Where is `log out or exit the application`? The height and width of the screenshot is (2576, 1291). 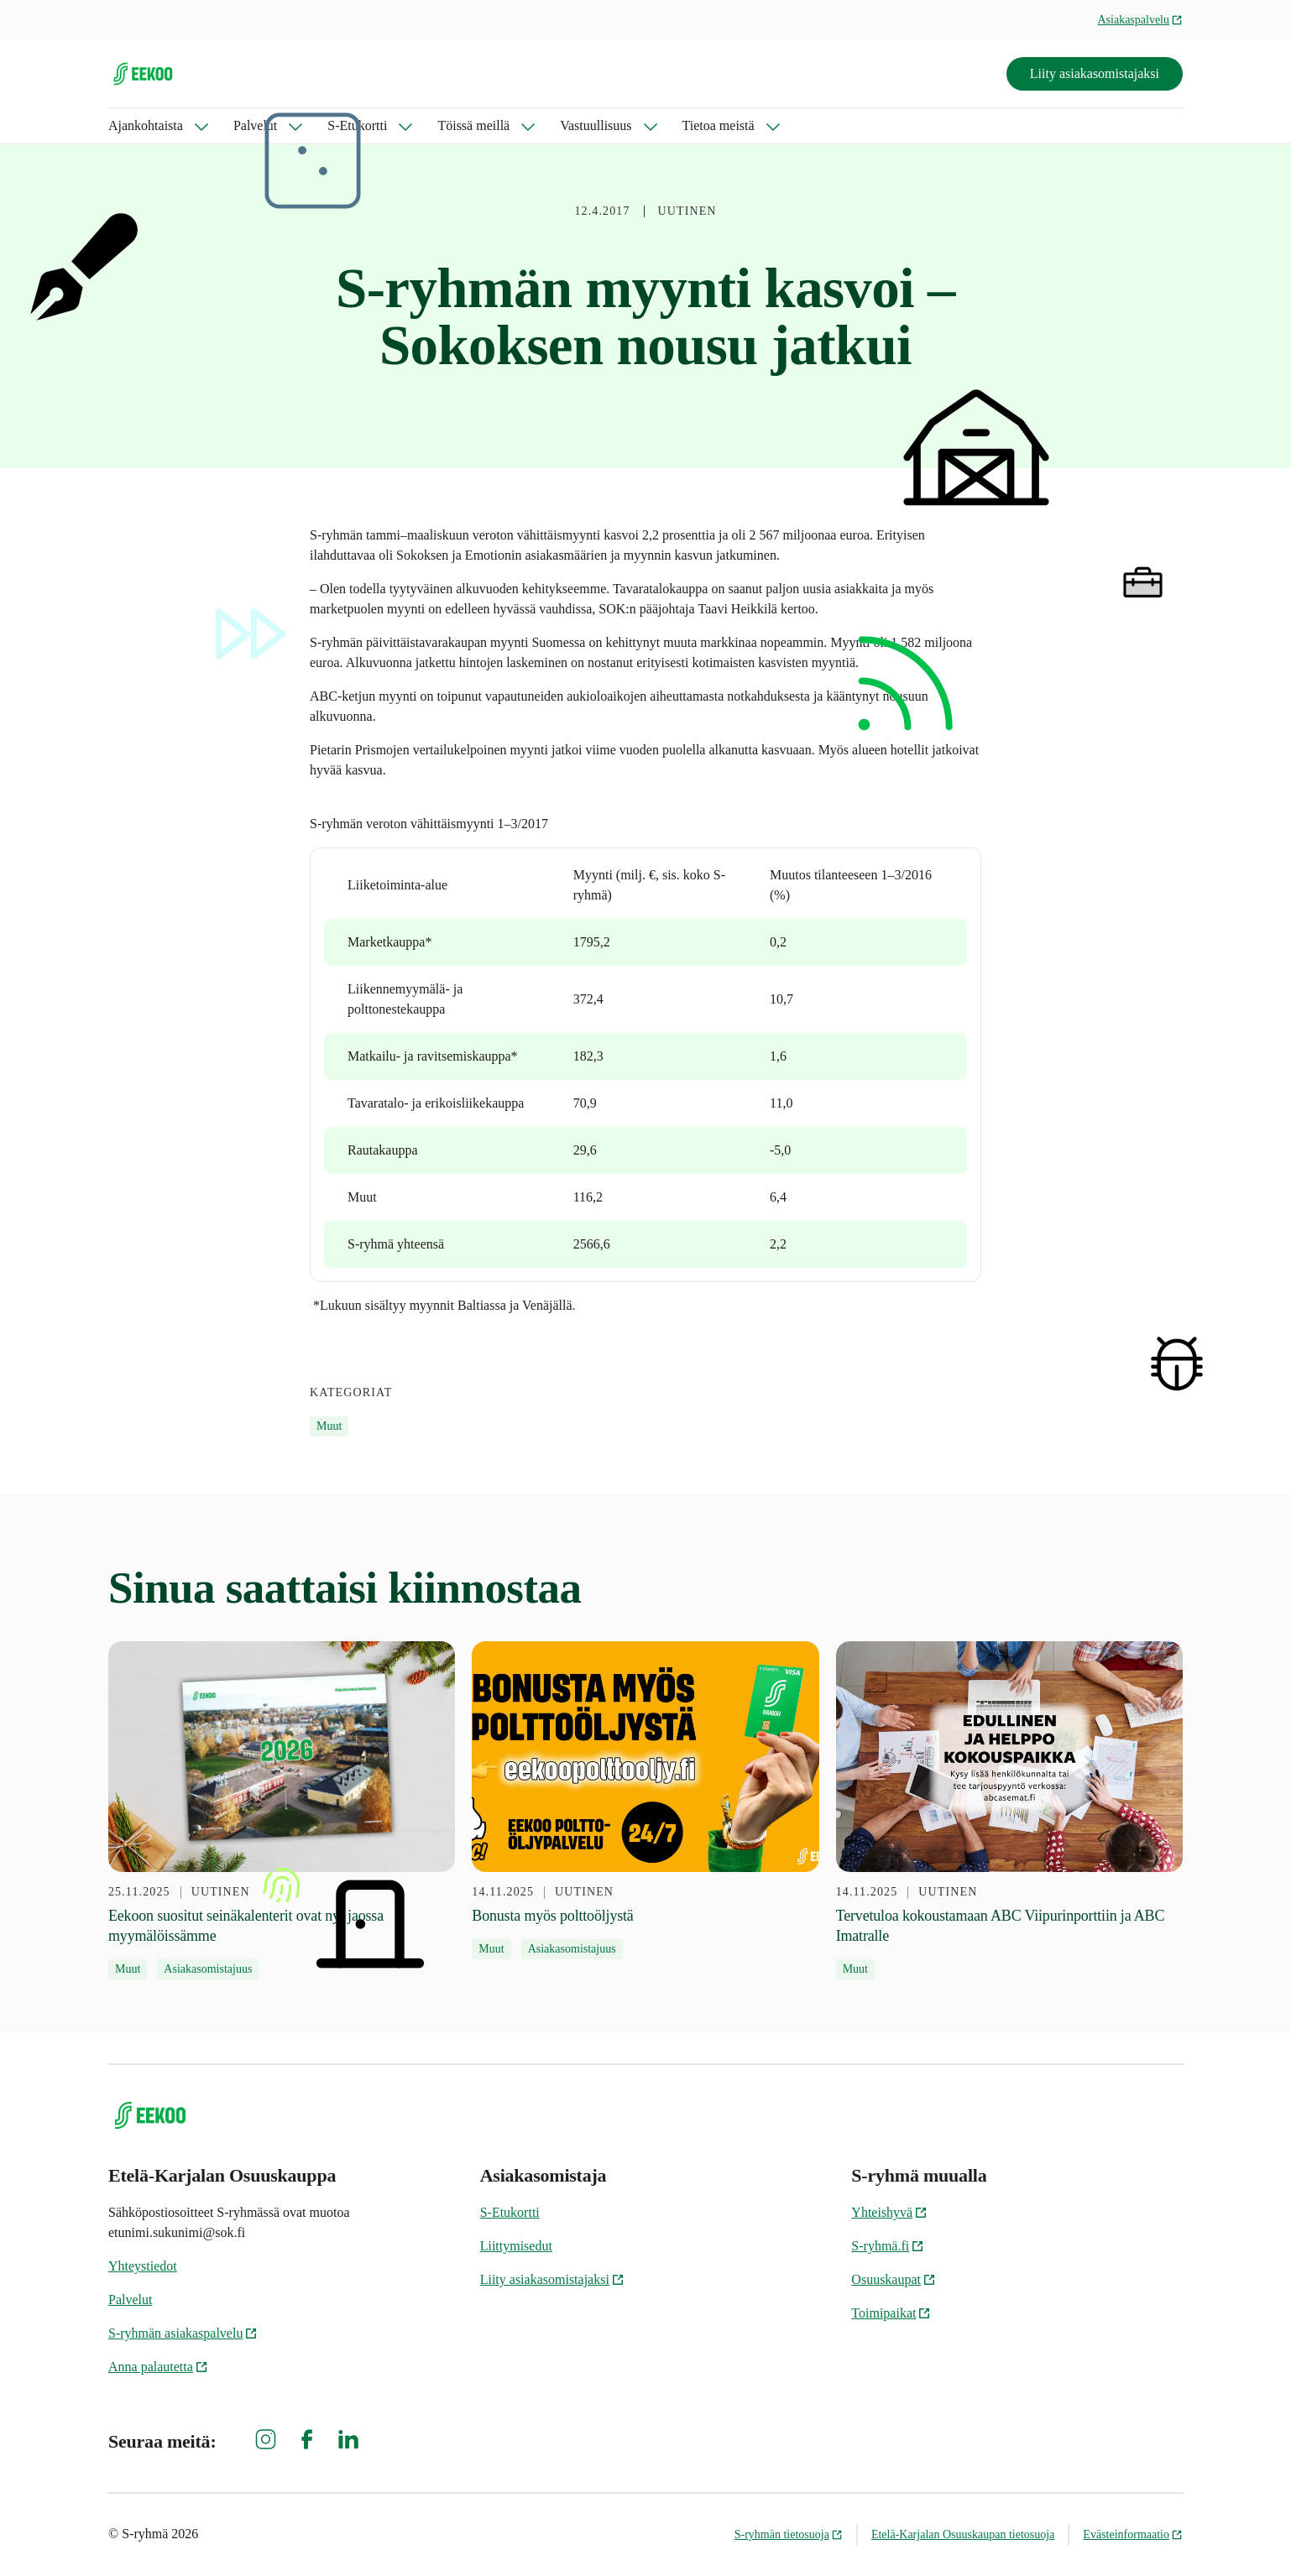
log out or exit the application is located at coordinates (370, 1924).